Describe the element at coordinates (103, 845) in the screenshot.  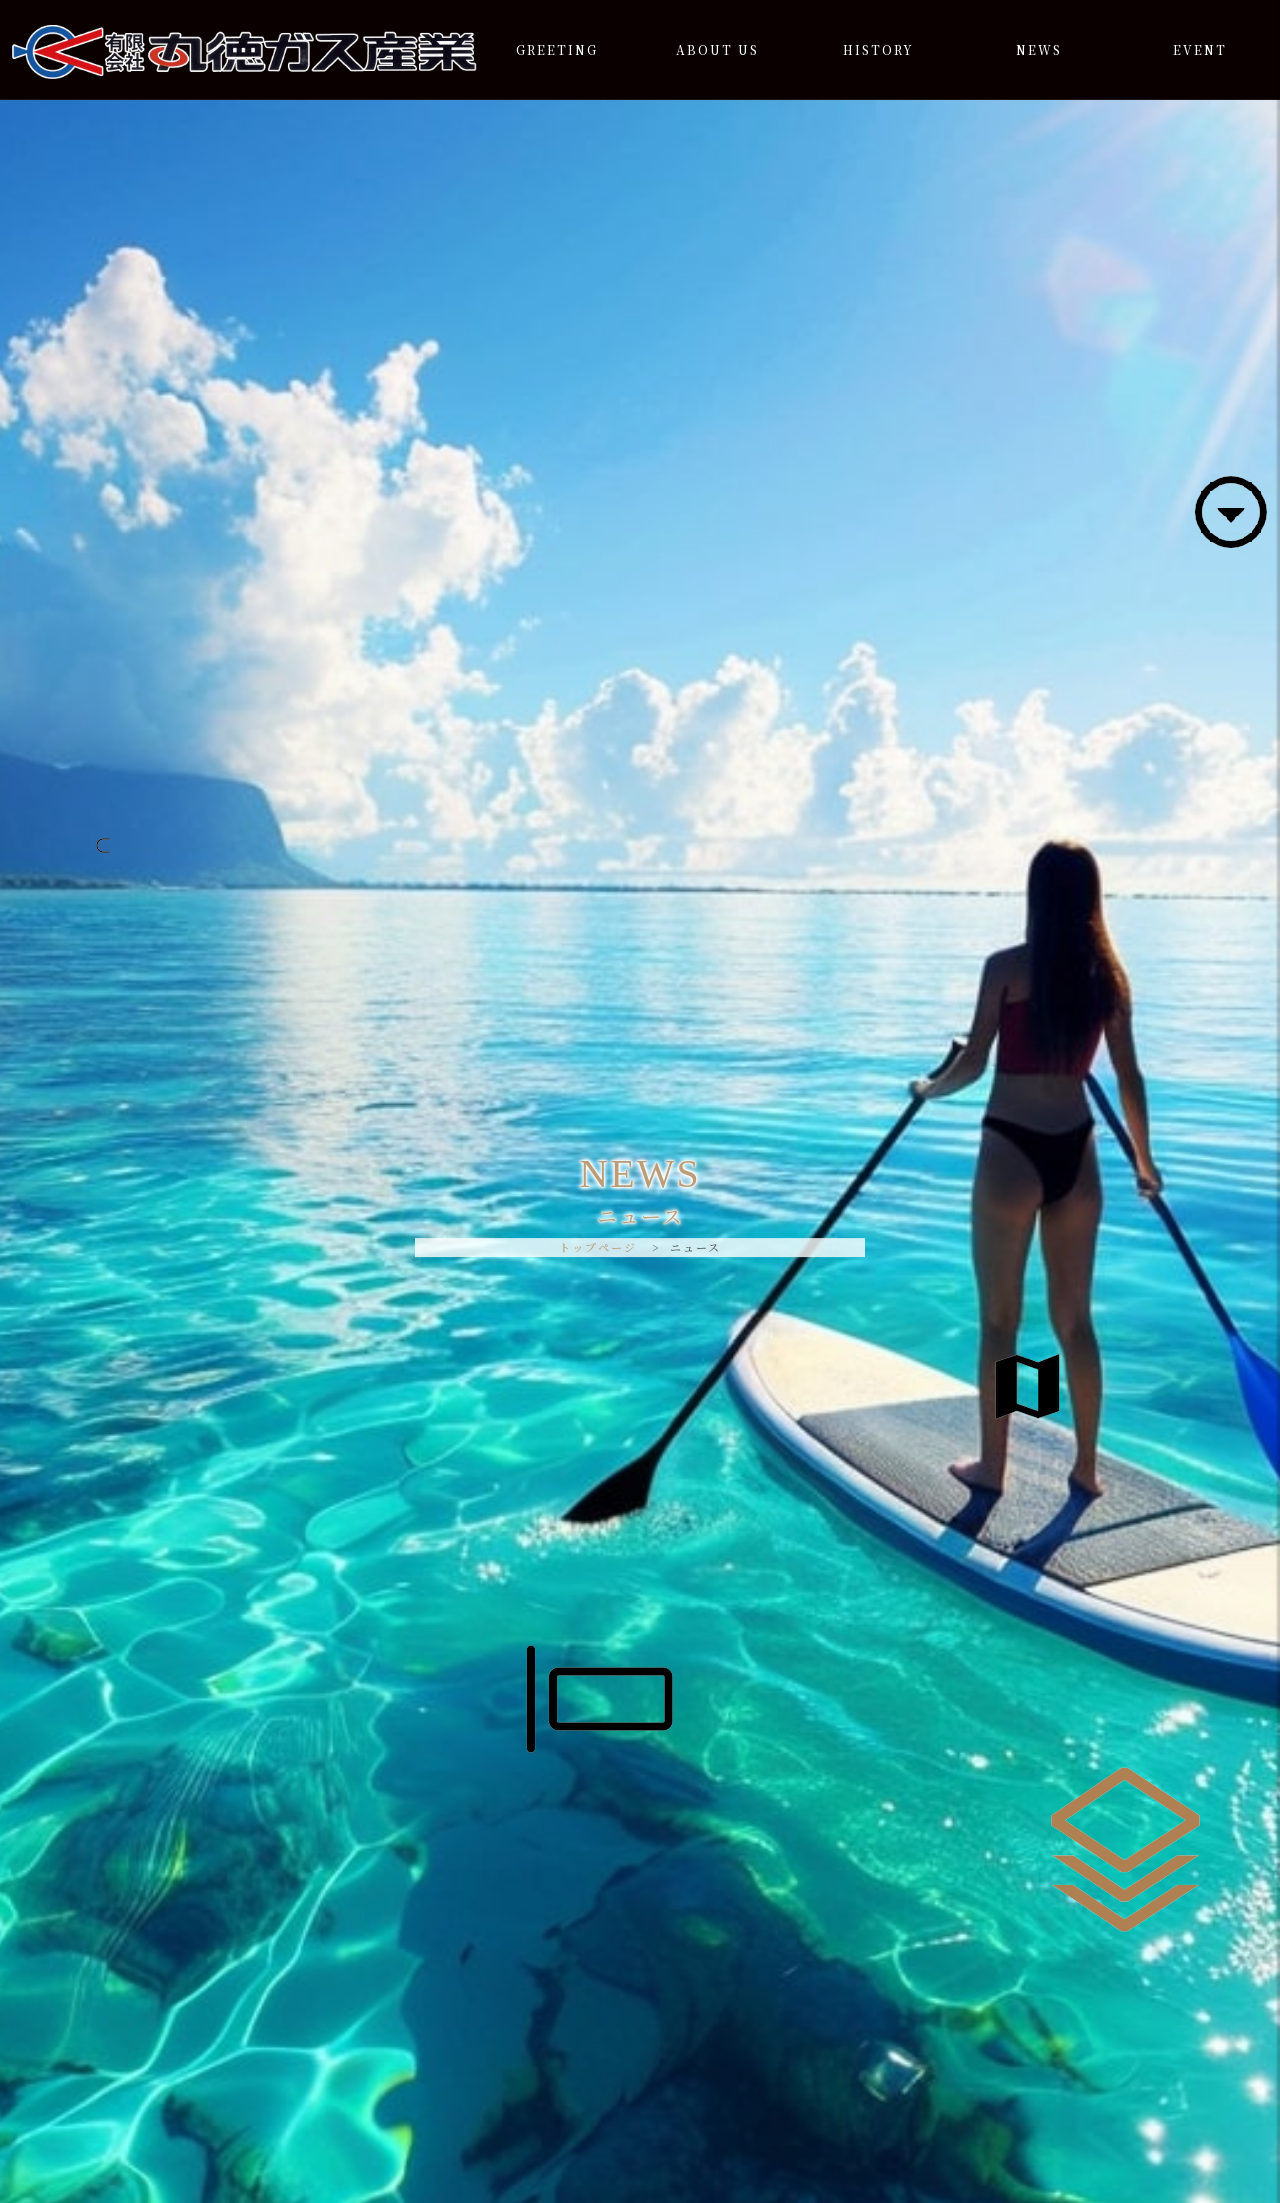
I see `indicates a proper subset relationship in mathematical notation` at that location.